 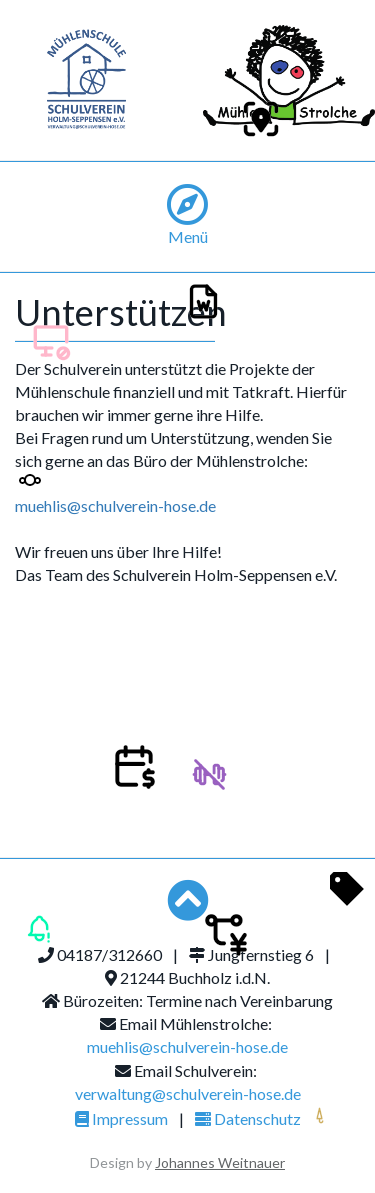 I want to click on open nextcloud app, so click(x=30, y=480).